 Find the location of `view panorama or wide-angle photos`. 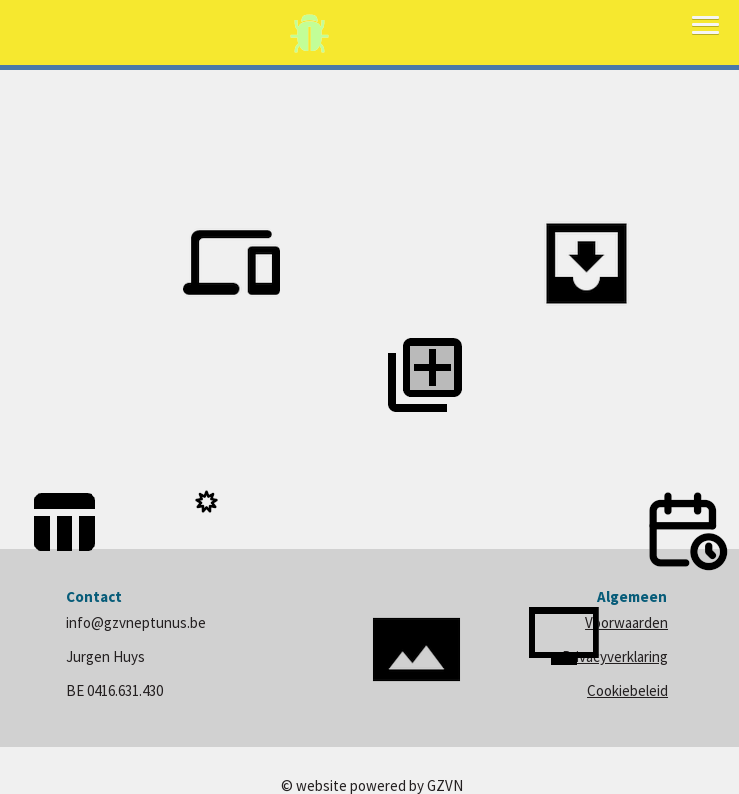

view panorama or wide-angle photos is located at coordinates (416, 649).